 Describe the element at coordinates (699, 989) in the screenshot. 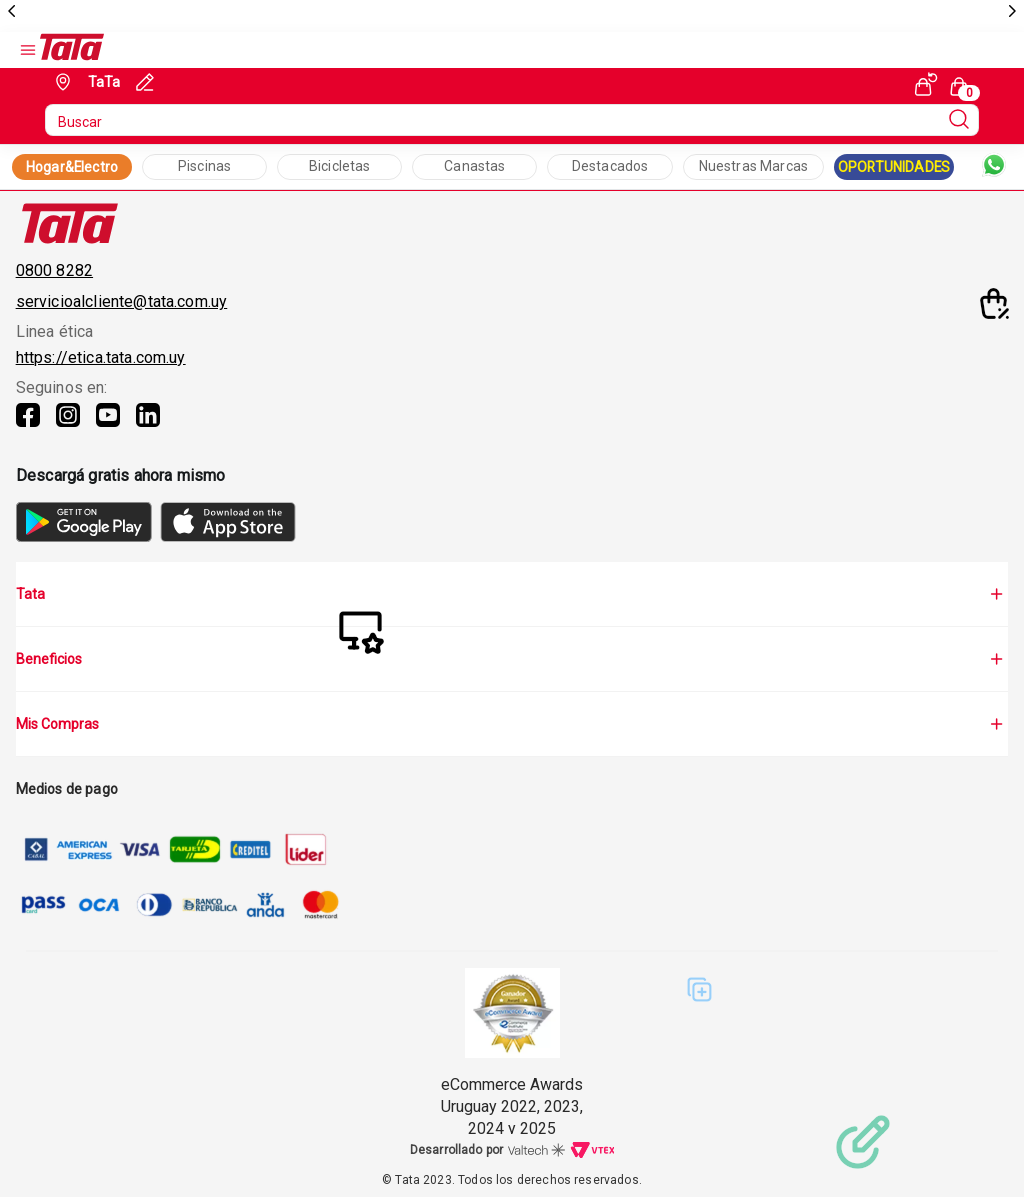

I see `duplicate and add new item` at that location.